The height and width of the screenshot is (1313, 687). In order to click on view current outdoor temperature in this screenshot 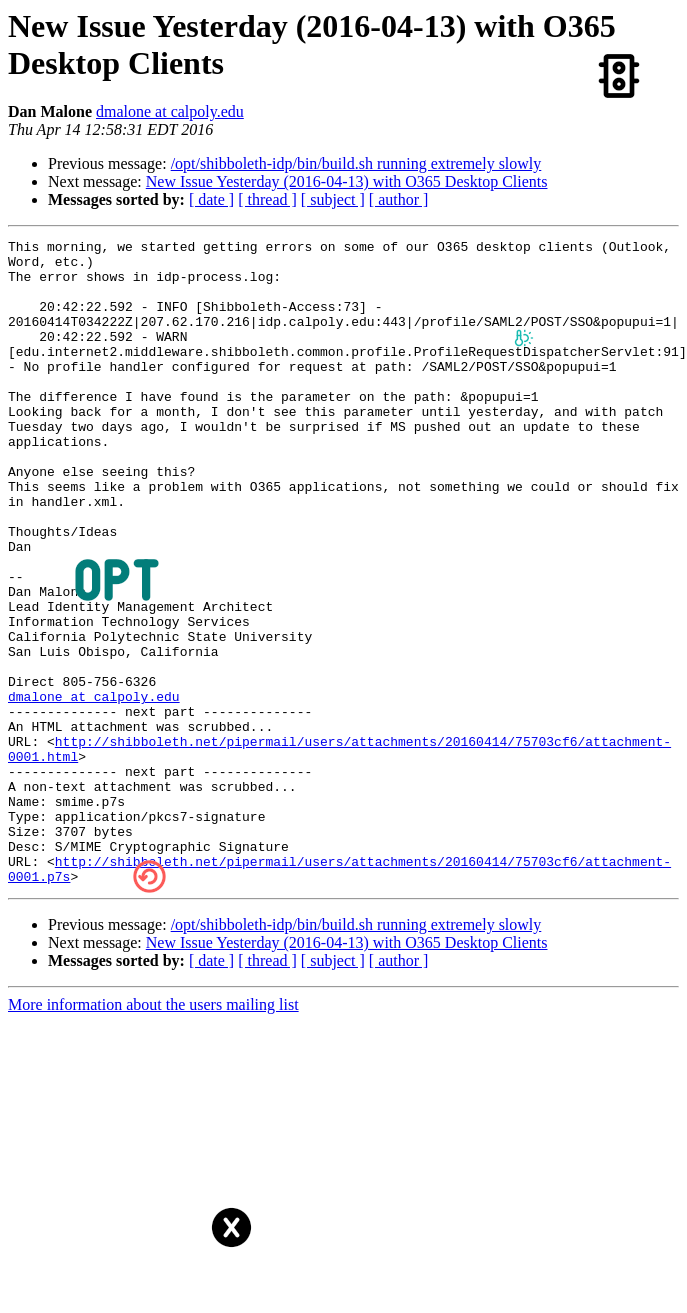, I will do `click(524, 338)`.